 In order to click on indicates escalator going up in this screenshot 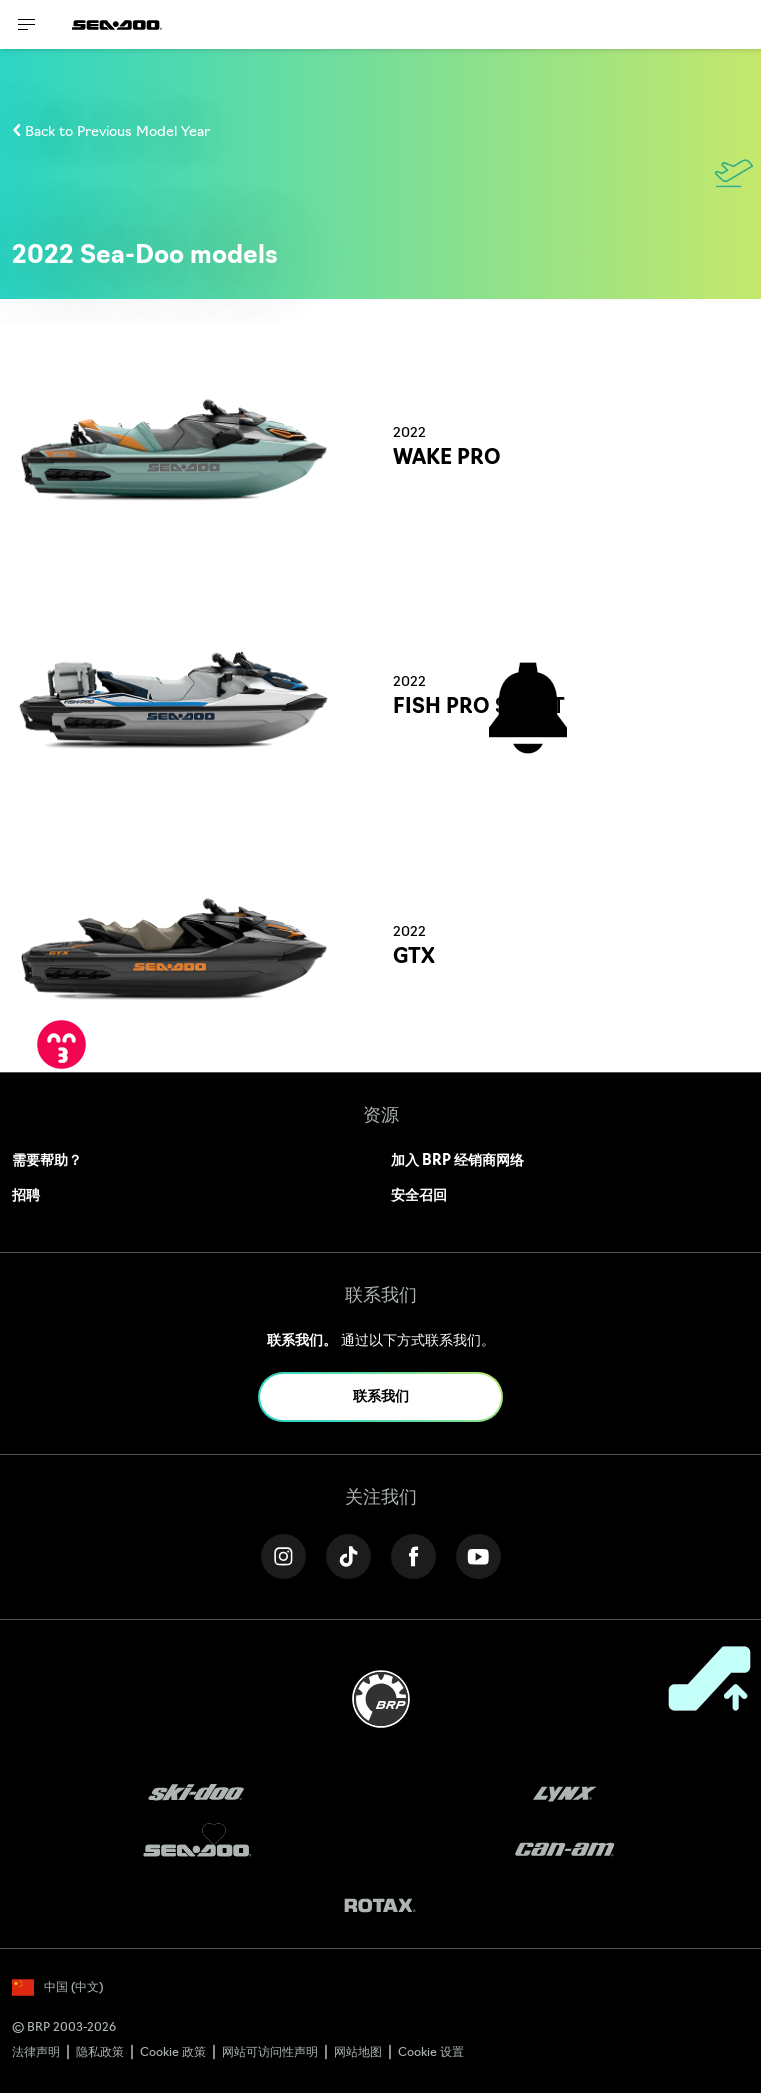, I will do `click(709, 1678)`.